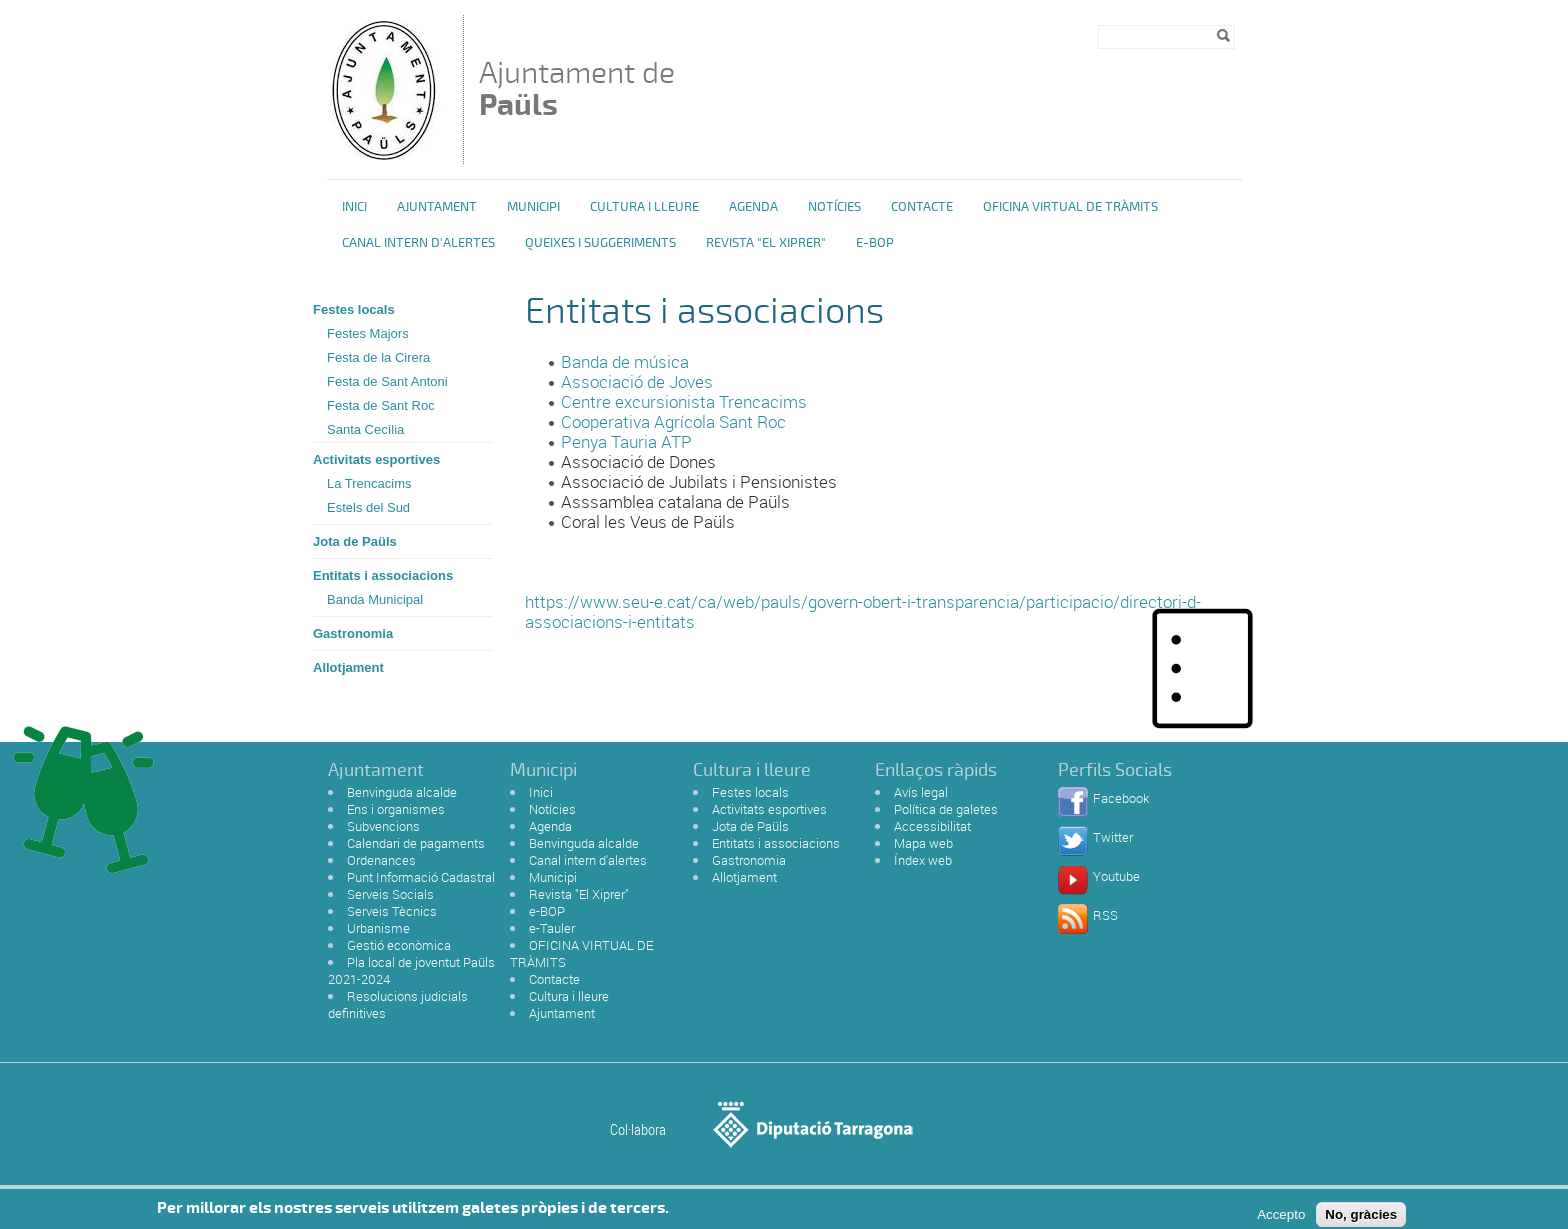 The image size is (1568, 1229). What do you see at coordinates (86, 799) in the screenshot?
I see `celebrate an achievement or milestone` at bounding box center [86, 799].